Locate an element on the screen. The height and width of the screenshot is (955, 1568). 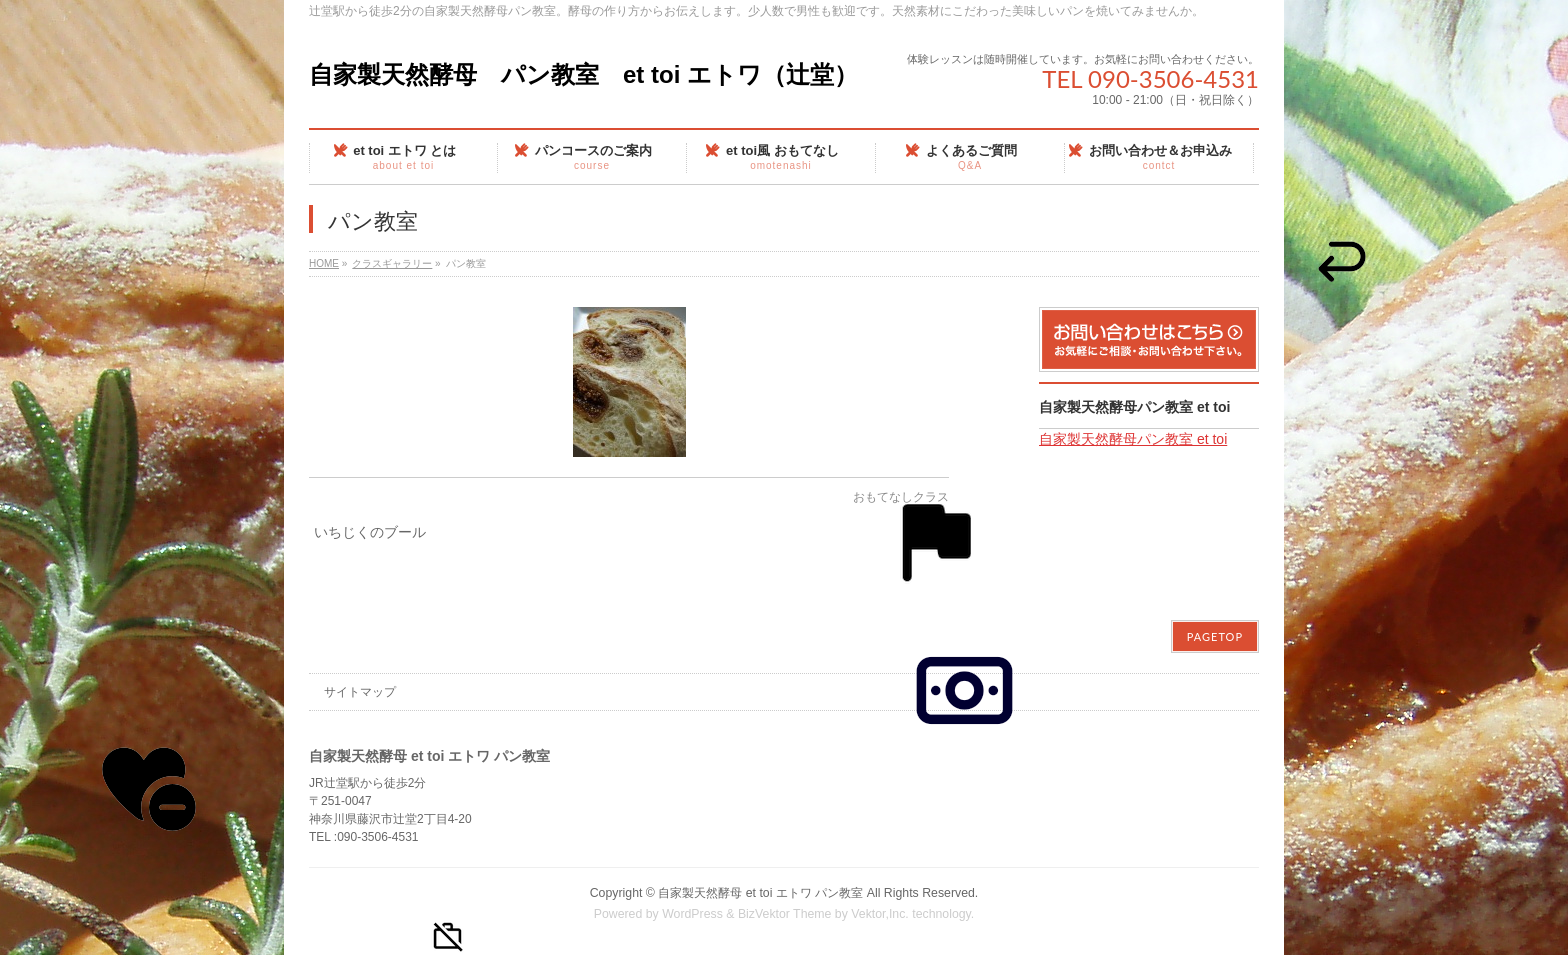
make a payment or transaction is located at coordinates (964, 690).